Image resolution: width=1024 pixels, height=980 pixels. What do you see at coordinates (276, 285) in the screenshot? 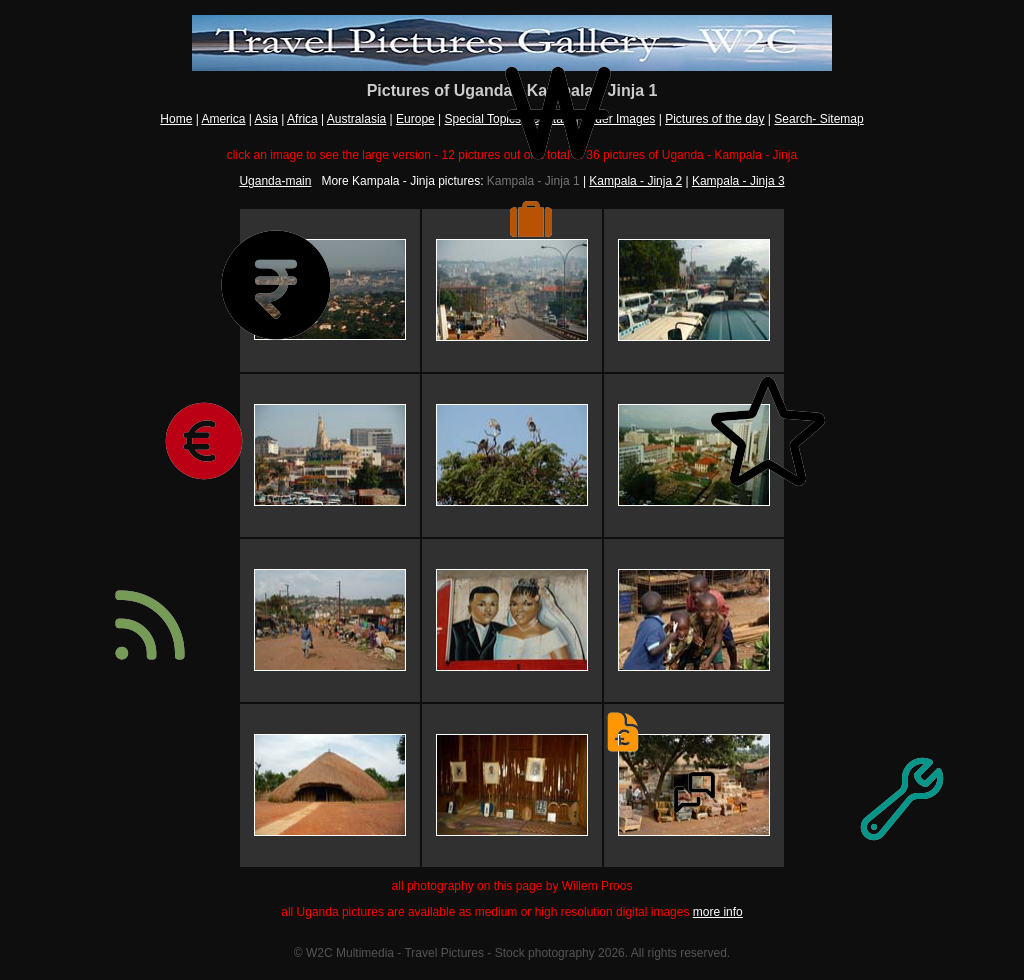
I see `view balance or payment amount in indian rupees` at bounding box center [276, 285].